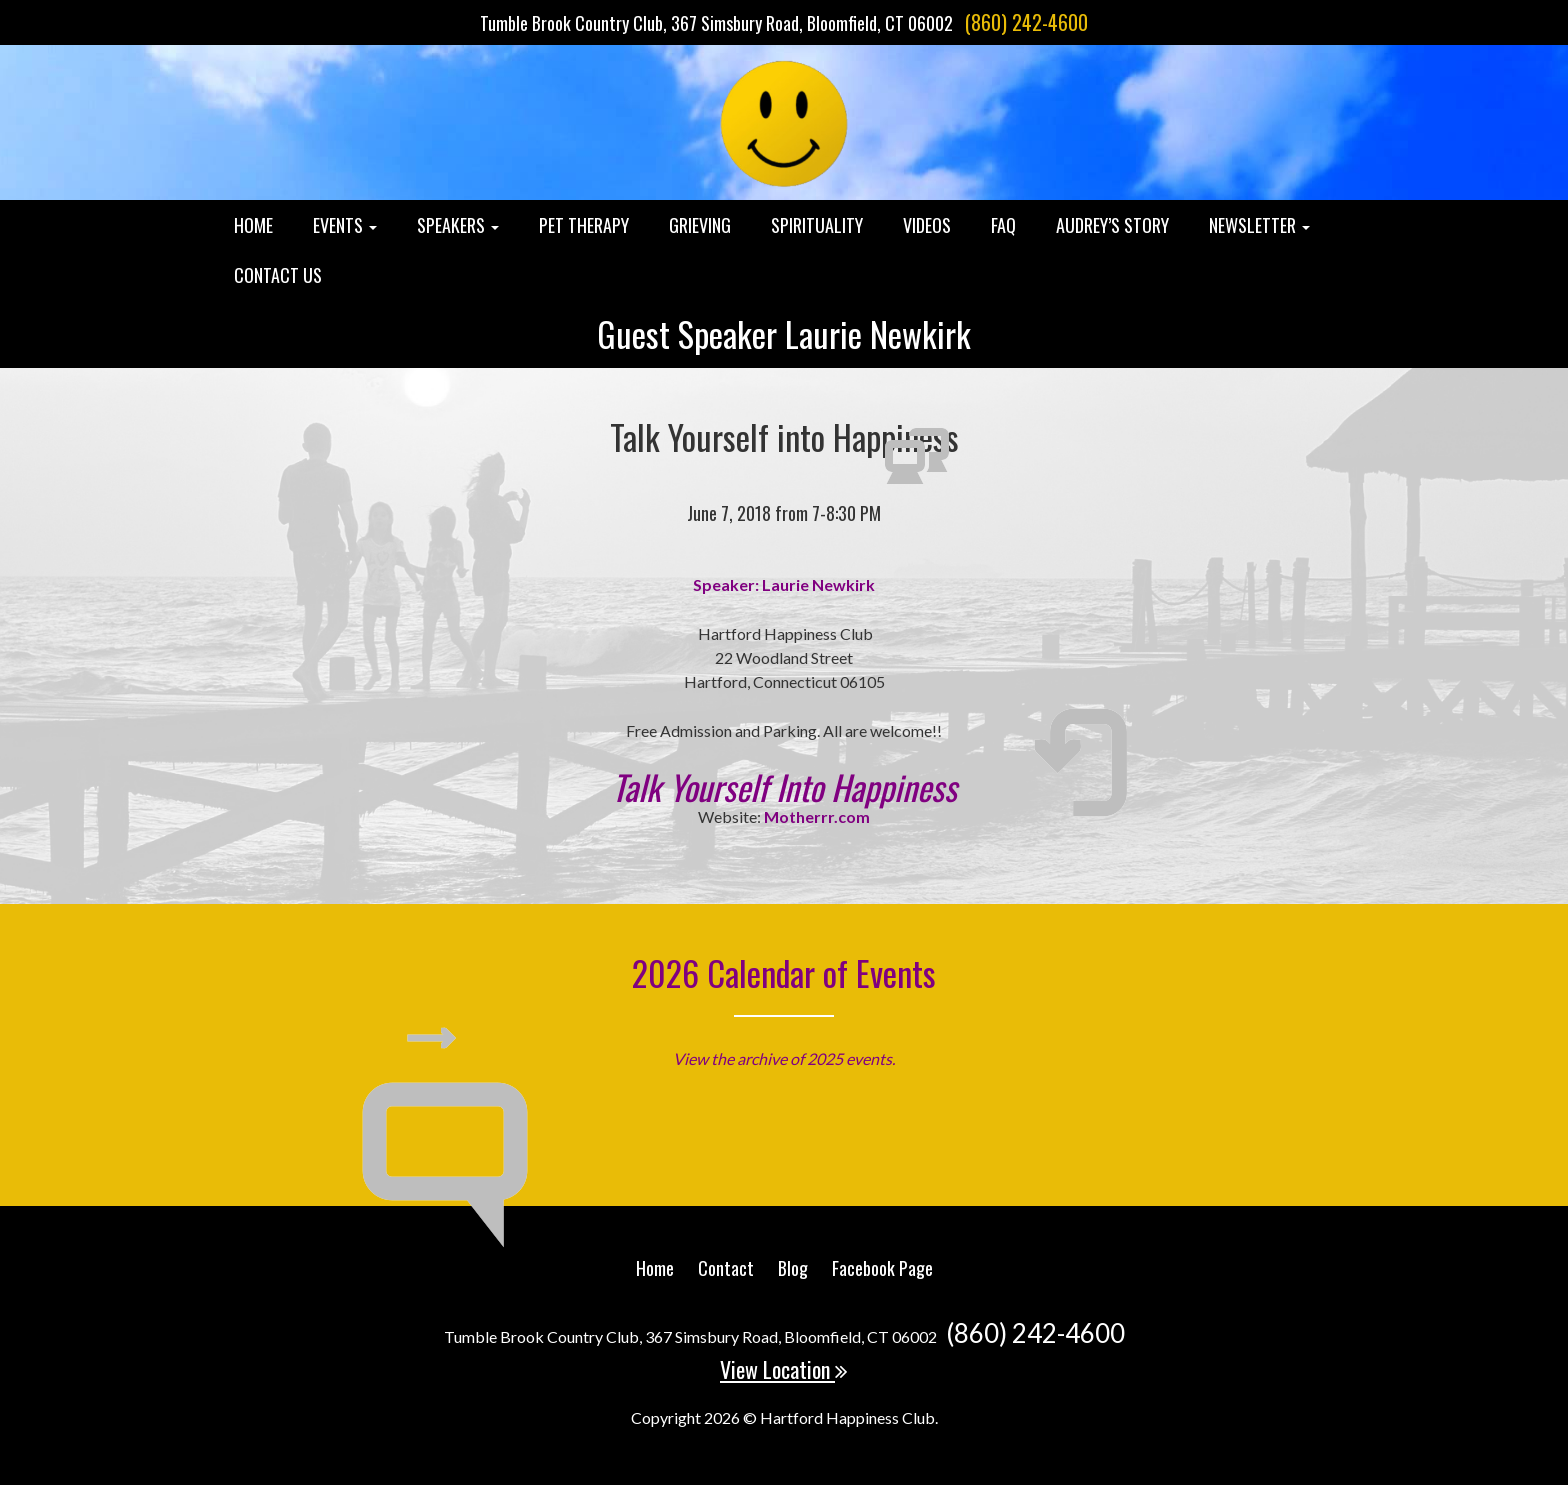  What do you see at coordinates (917, 456) in the screenshot?
I see `access network preferences and settings` at bounding box center [917, 456].